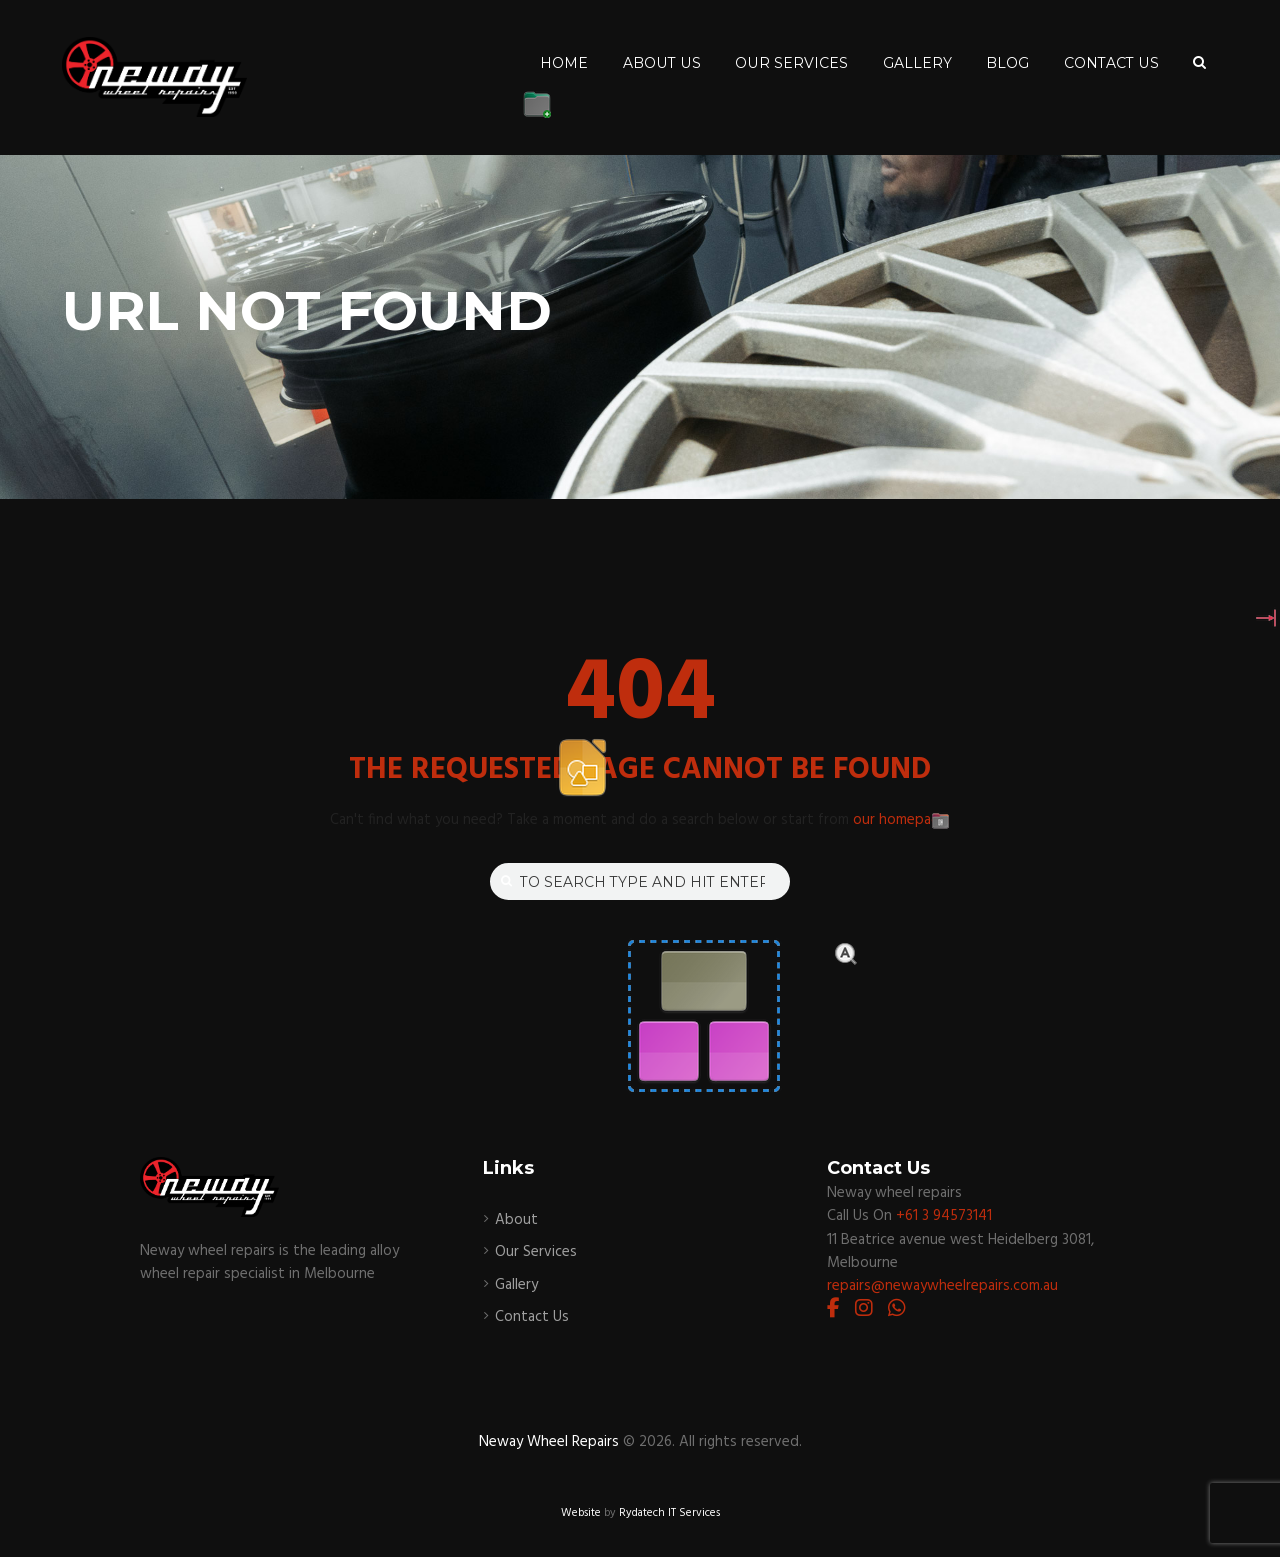 This screenshot has width=1280, height=1557. I want to click on skip to the last item in a list or queue, so click(1266, 618).